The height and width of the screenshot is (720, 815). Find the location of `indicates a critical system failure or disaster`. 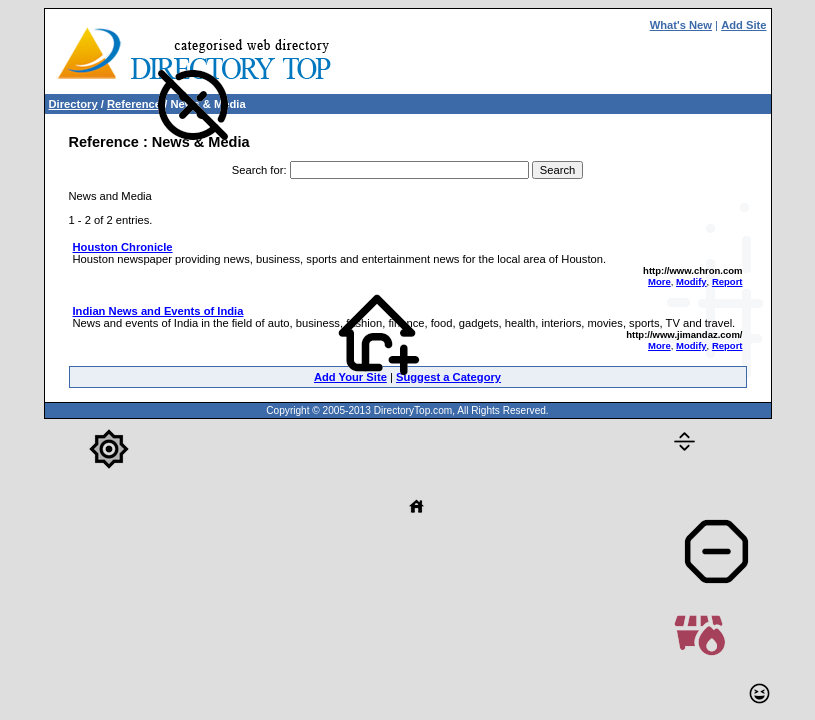

indicates a critical system failure or disaster is located at coordinates (698, 631).